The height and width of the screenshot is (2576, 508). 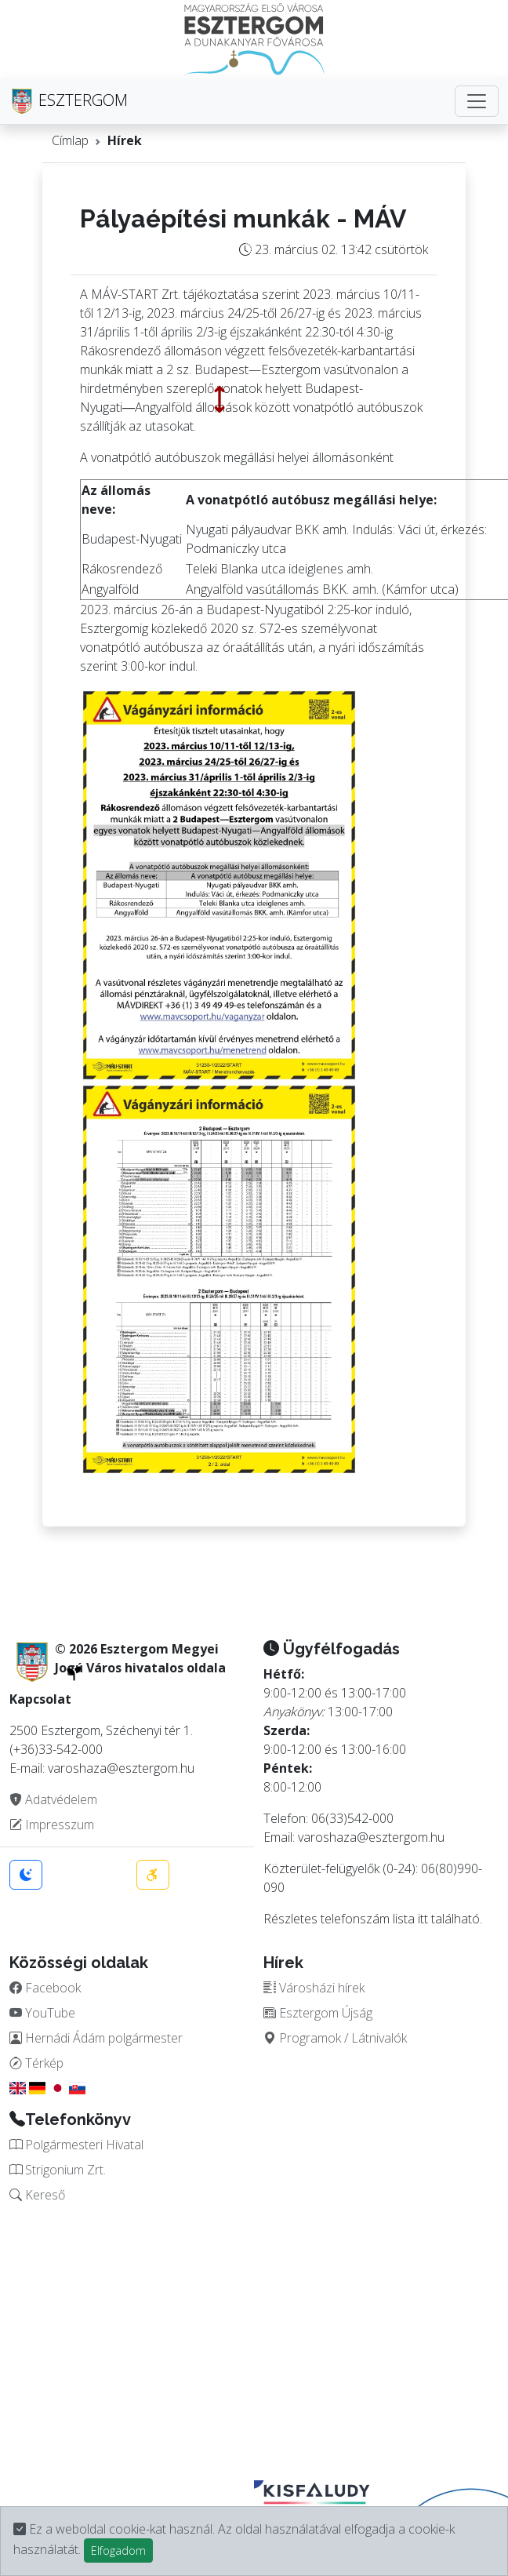 What do you see at coordinates (220, 399) in the screenshot?
I see `adjust height or vertical size` at bounding box center [220, 399].